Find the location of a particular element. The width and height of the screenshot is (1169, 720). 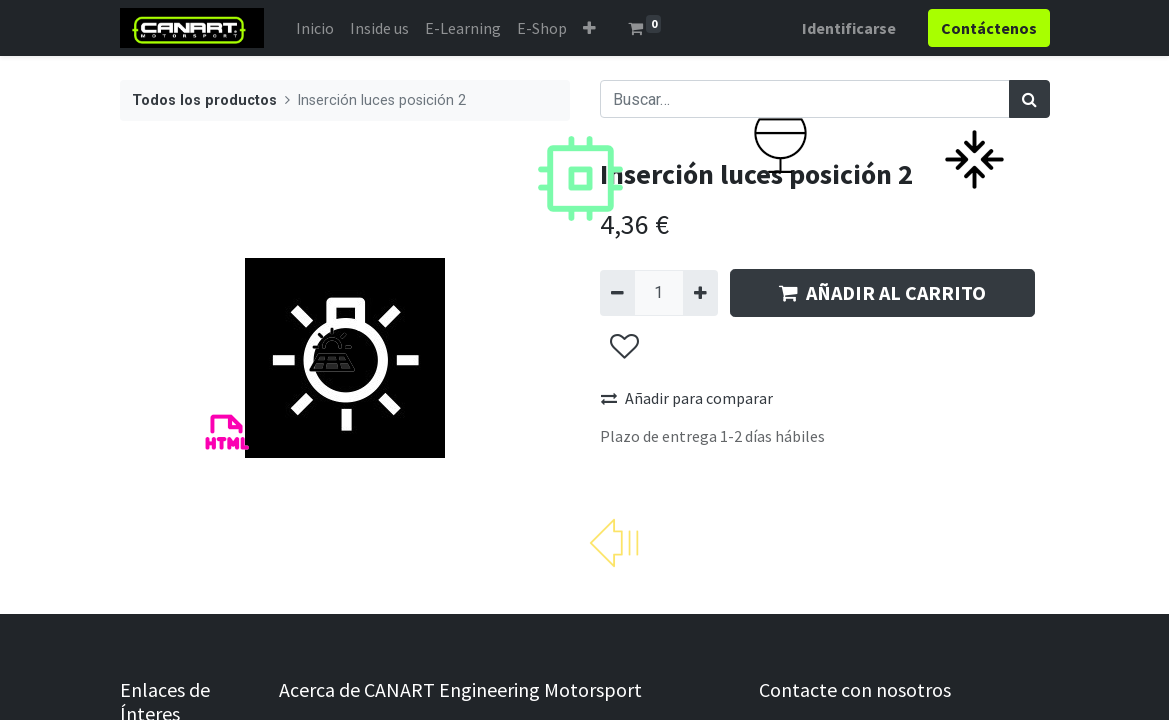

view system processor information is located at coordinates (580, 178).